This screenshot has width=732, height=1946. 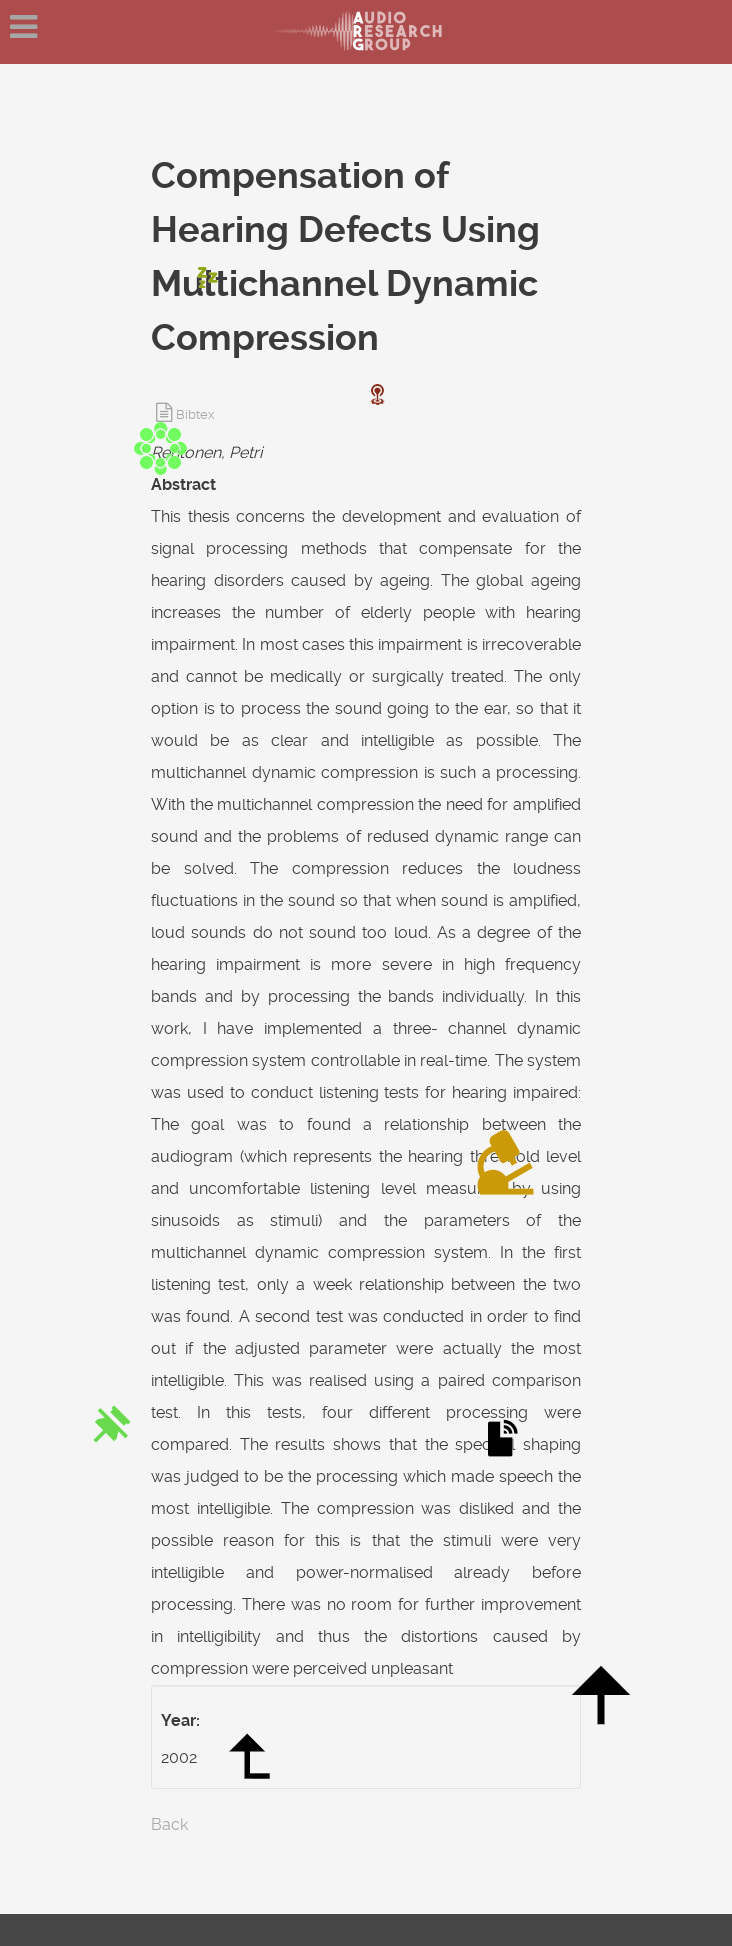 I want to click on scroll to top of page, so click(x=601, y=1695).